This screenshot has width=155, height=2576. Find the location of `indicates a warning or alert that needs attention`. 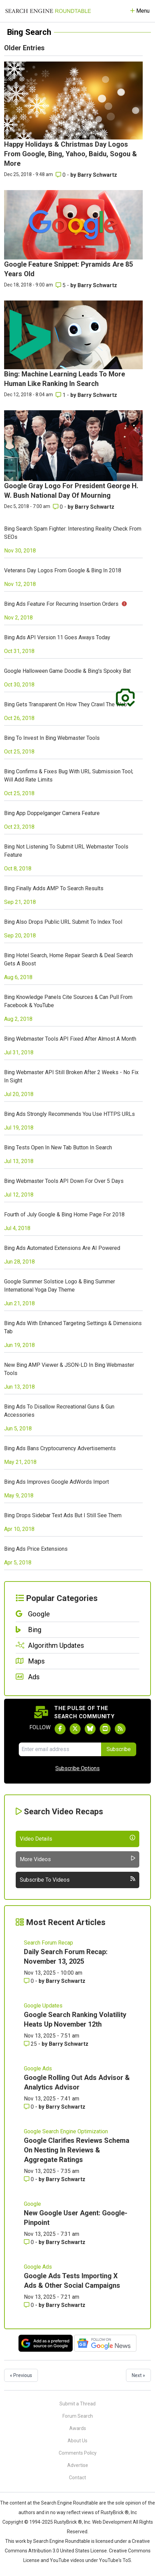

indicates a warning or alert that needs attention is located at coordinates (124, 604).